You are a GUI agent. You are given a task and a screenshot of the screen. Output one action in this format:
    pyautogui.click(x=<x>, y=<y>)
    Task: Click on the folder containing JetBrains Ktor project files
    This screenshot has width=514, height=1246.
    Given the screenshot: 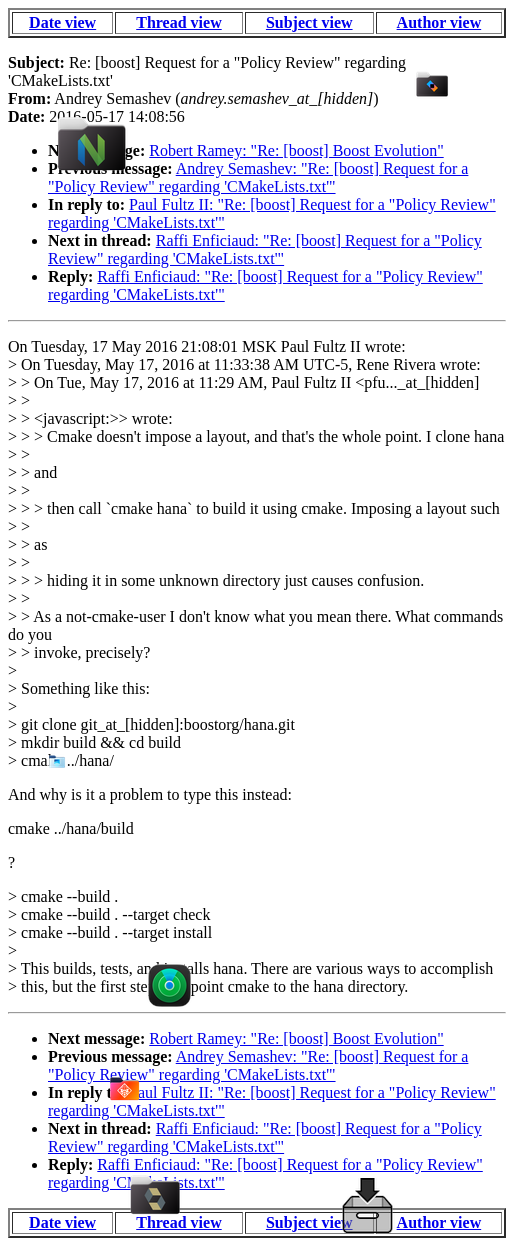 What is the action you would take?
    pyautogui.click(x=432, y=85)
    